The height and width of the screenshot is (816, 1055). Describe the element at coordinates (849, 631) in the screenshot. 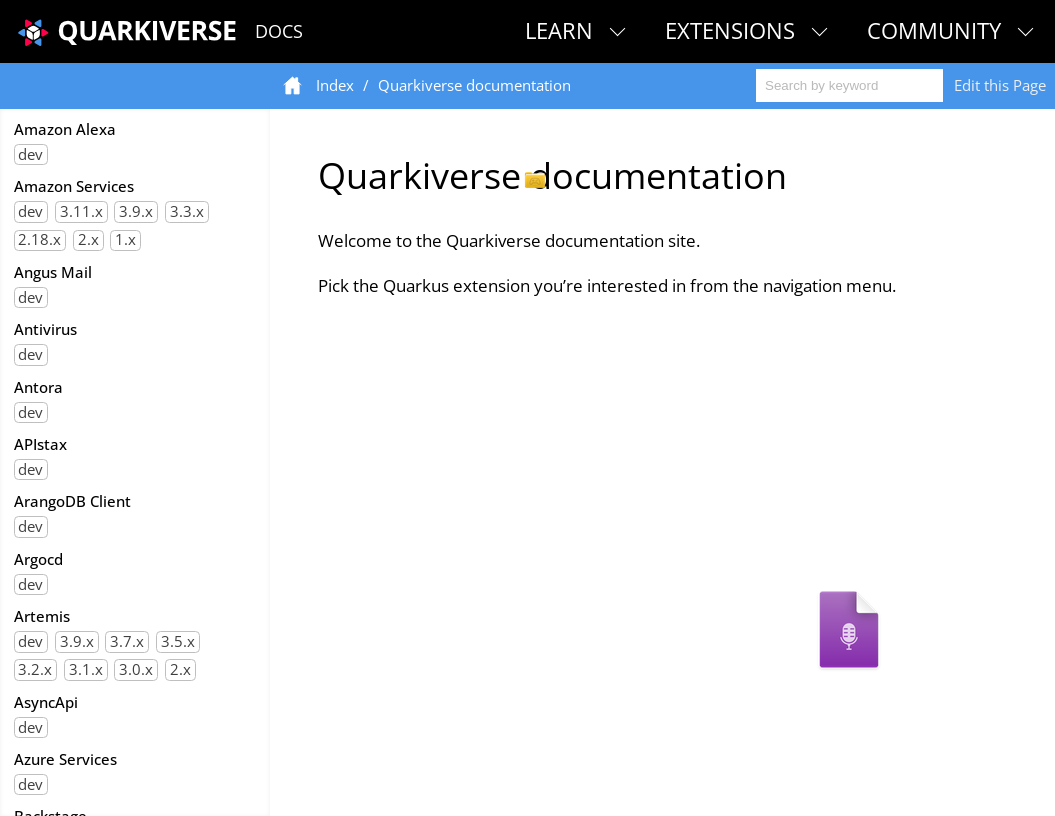

I see `a podcast audio file` at that location.